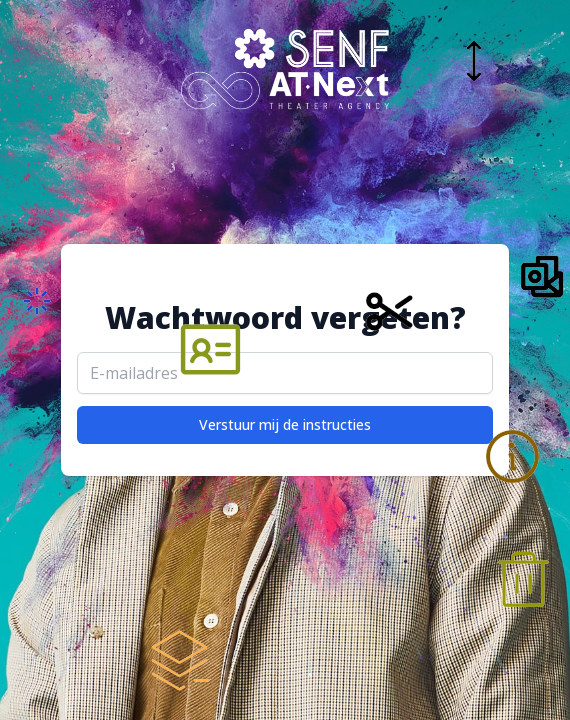 Image resolution: width=570 pixels, height=720 pixels. I want to click on open Microsoft Outlook email, so click(542, 276).